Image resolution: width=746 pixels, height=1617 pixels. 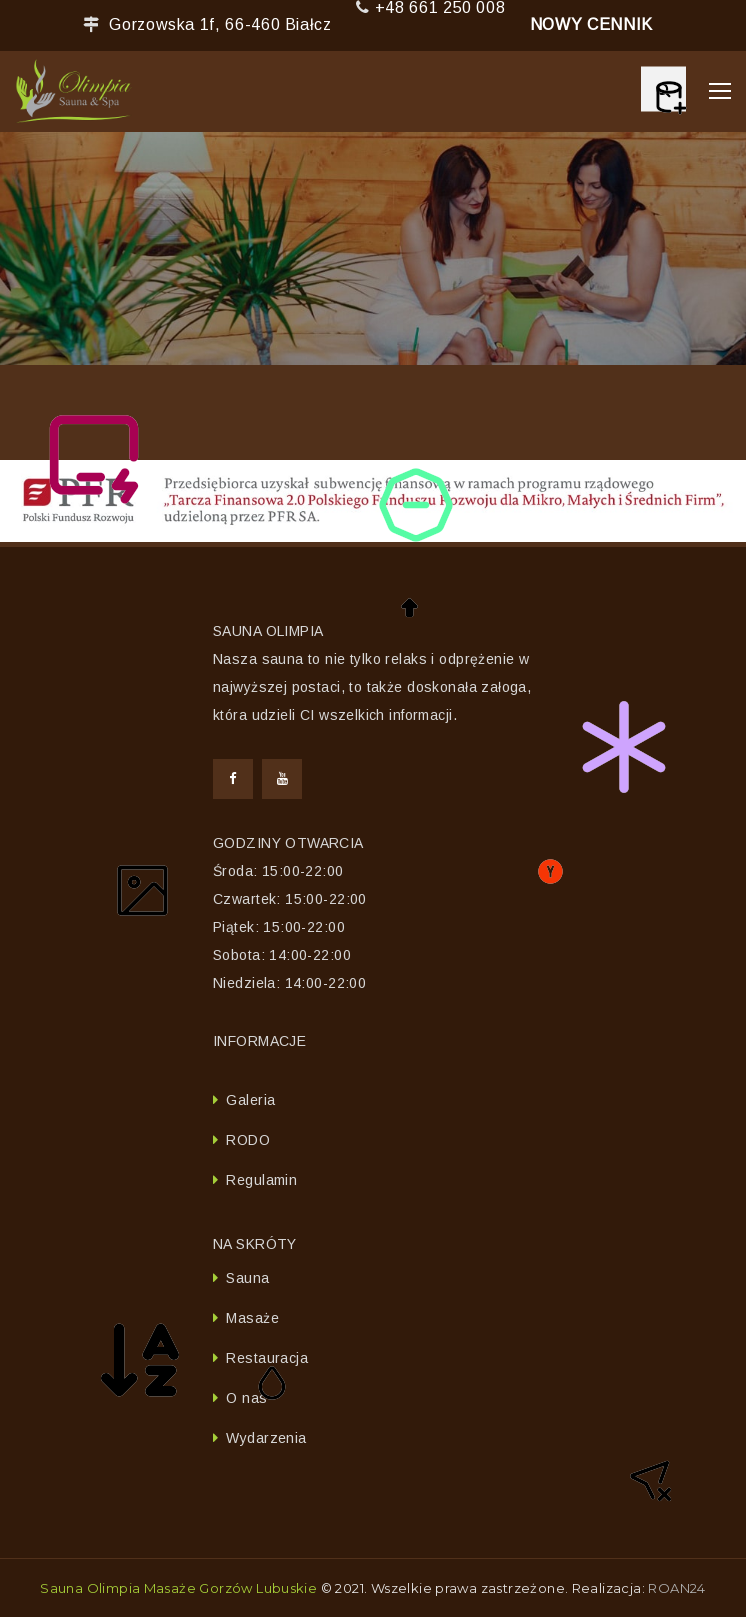 What do you see at coordinates (650, 1480) in the screenshot?
I see `disable location sharing` at bounding box center [650, 1480].